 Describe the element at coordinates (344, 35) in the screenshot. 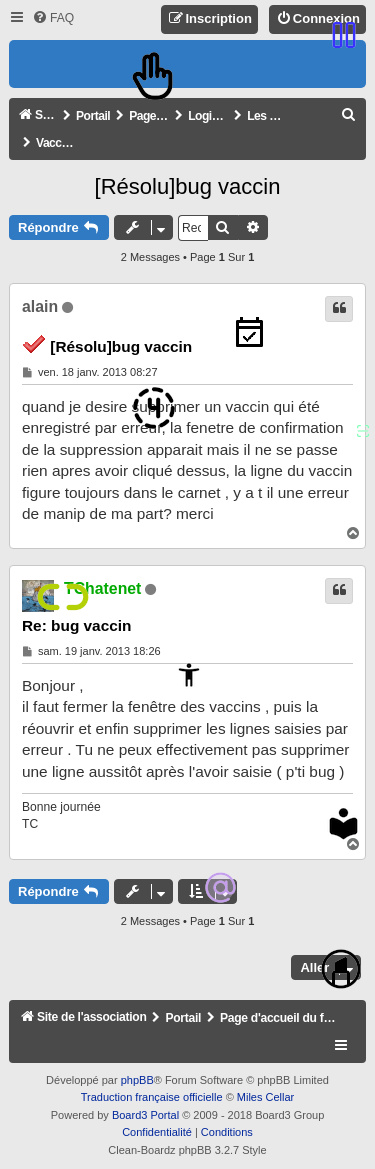

I see `switch to column layout view` at that location.